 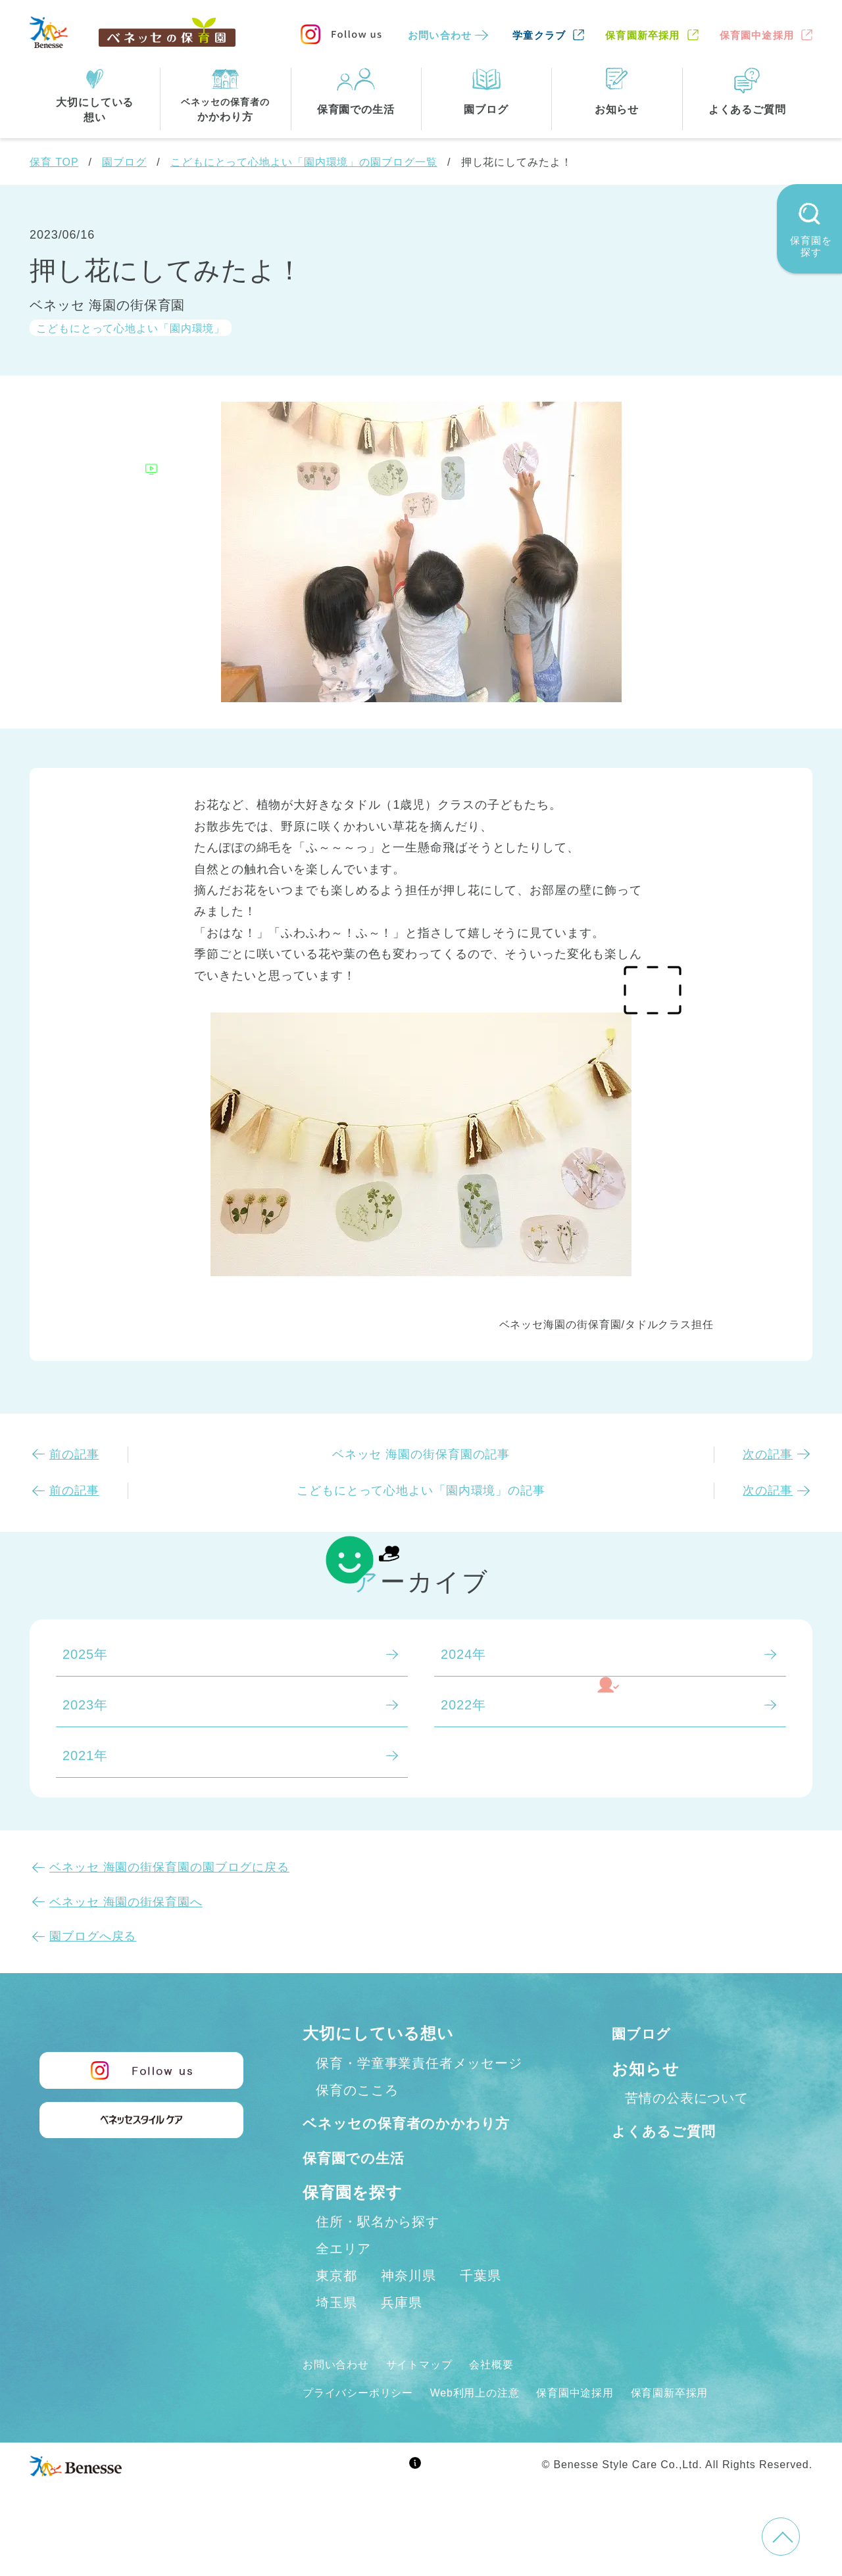 What do you see at coordinates (415, 2463) in the screenshot?
I see `view more information or details` at bounding box center [415, 2463].